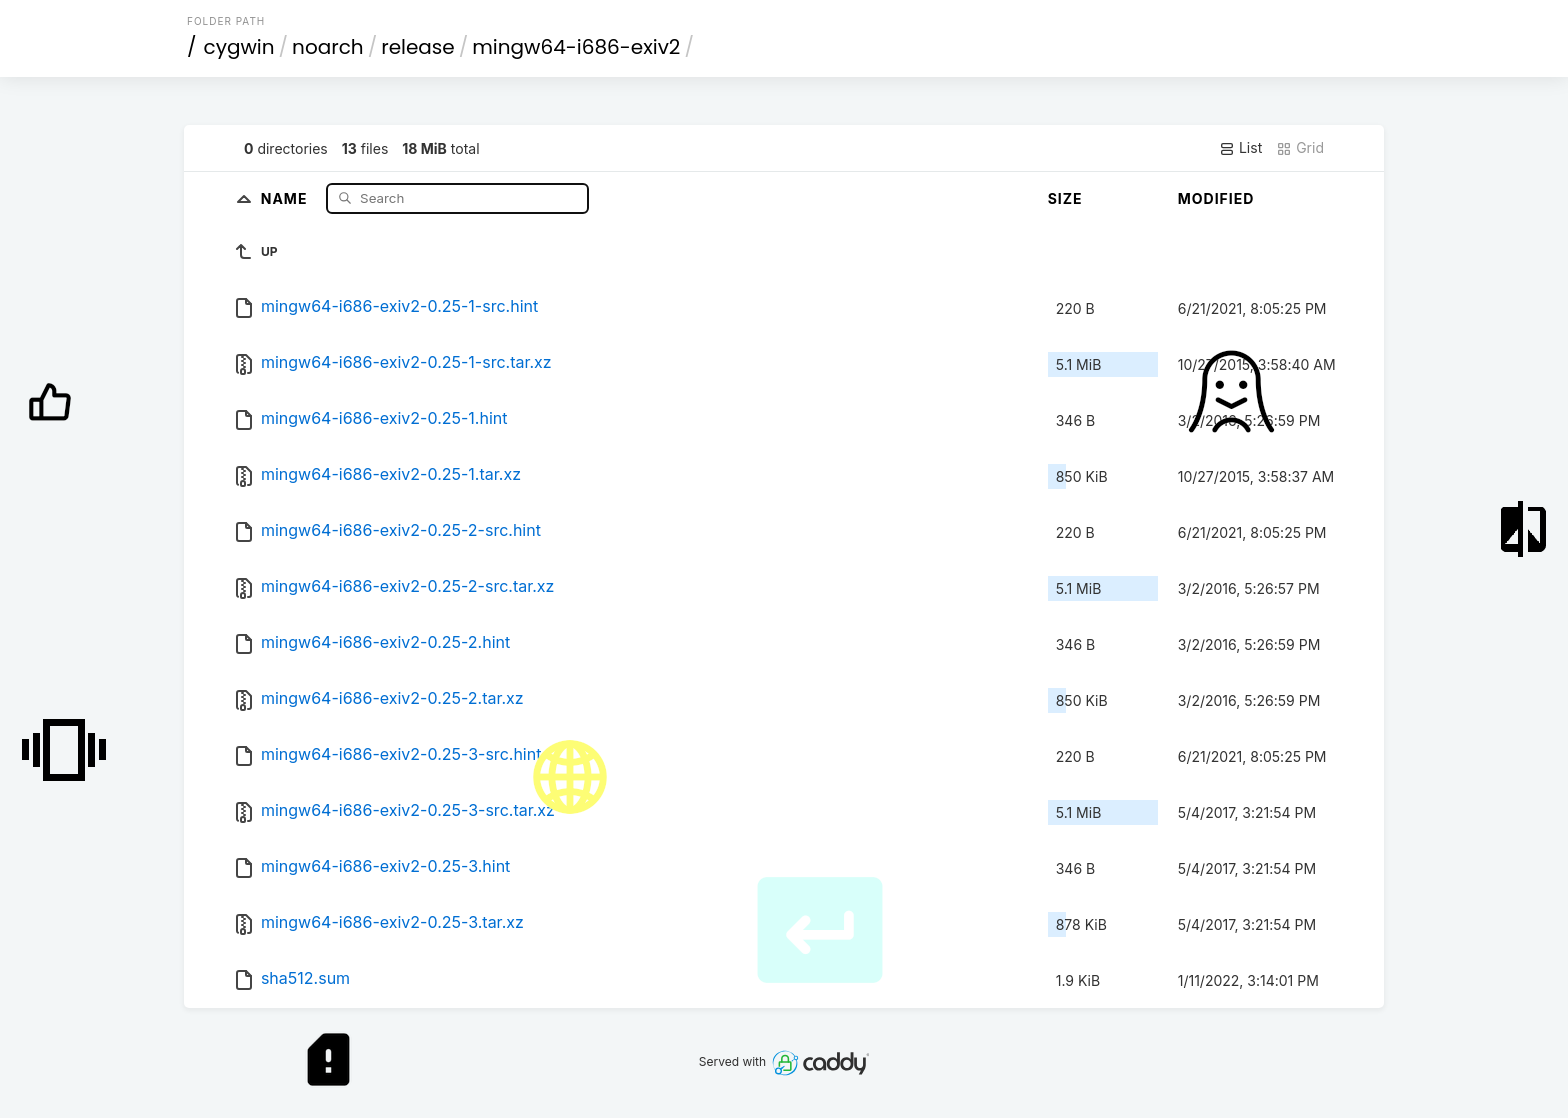  I want to click on like or approve a post, so click(50, 404).